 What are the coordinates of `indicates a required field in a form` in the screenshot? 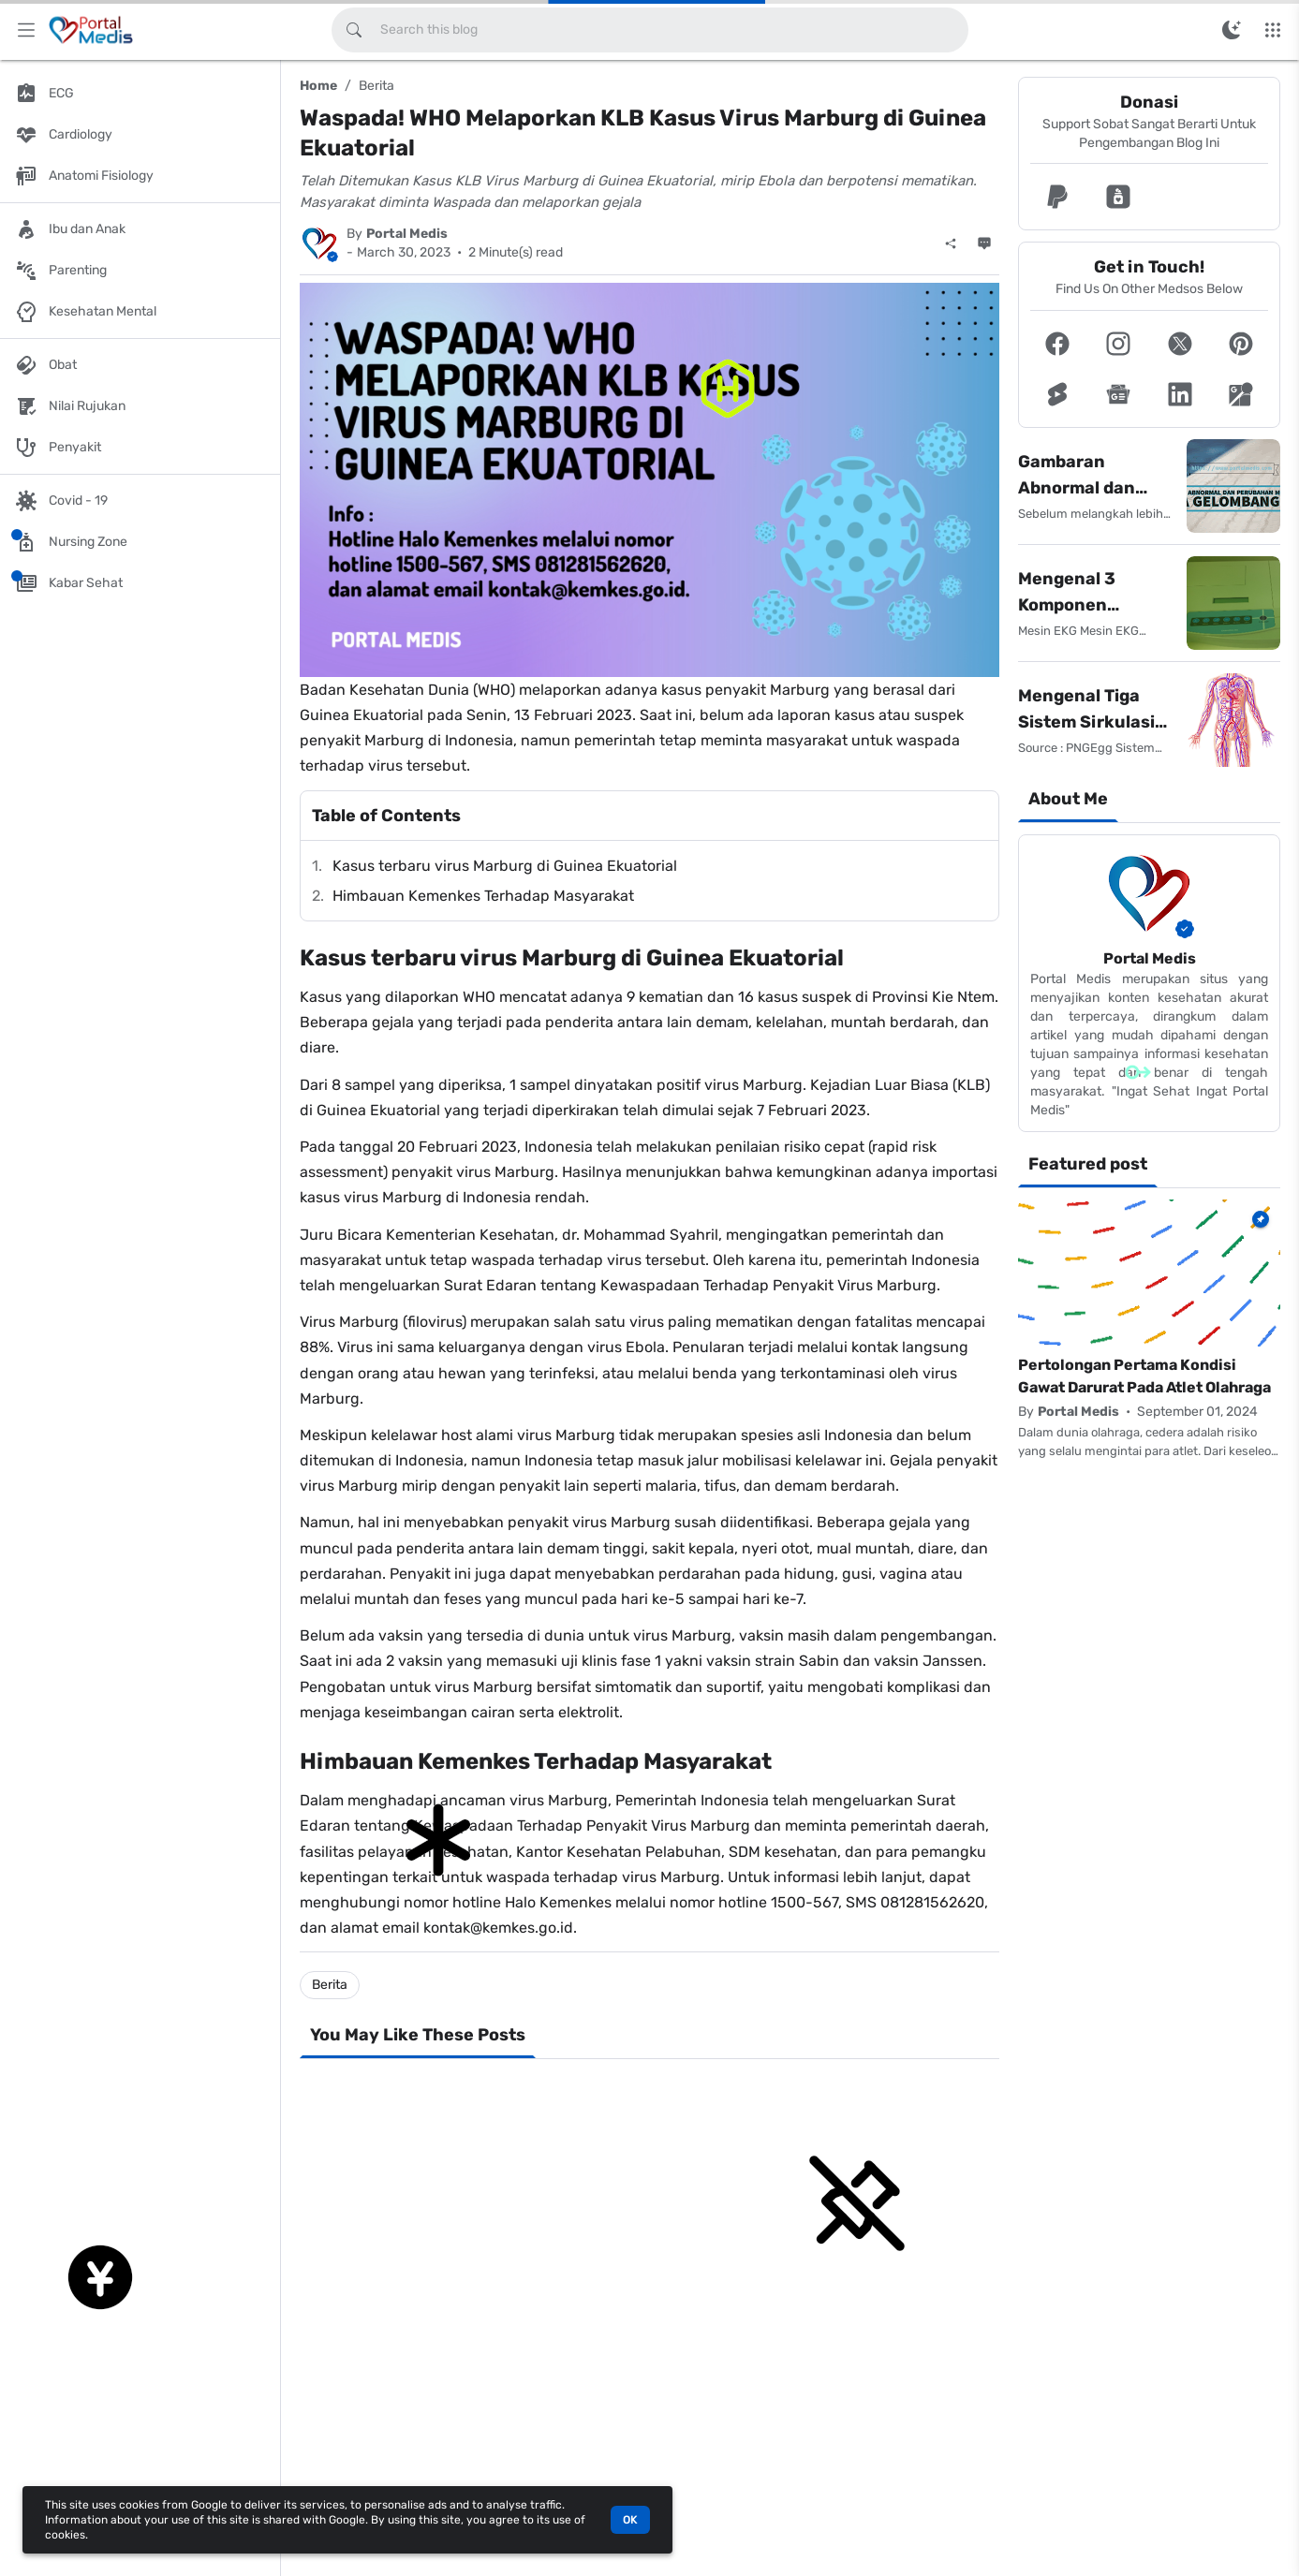 It's located at (438, 1840).